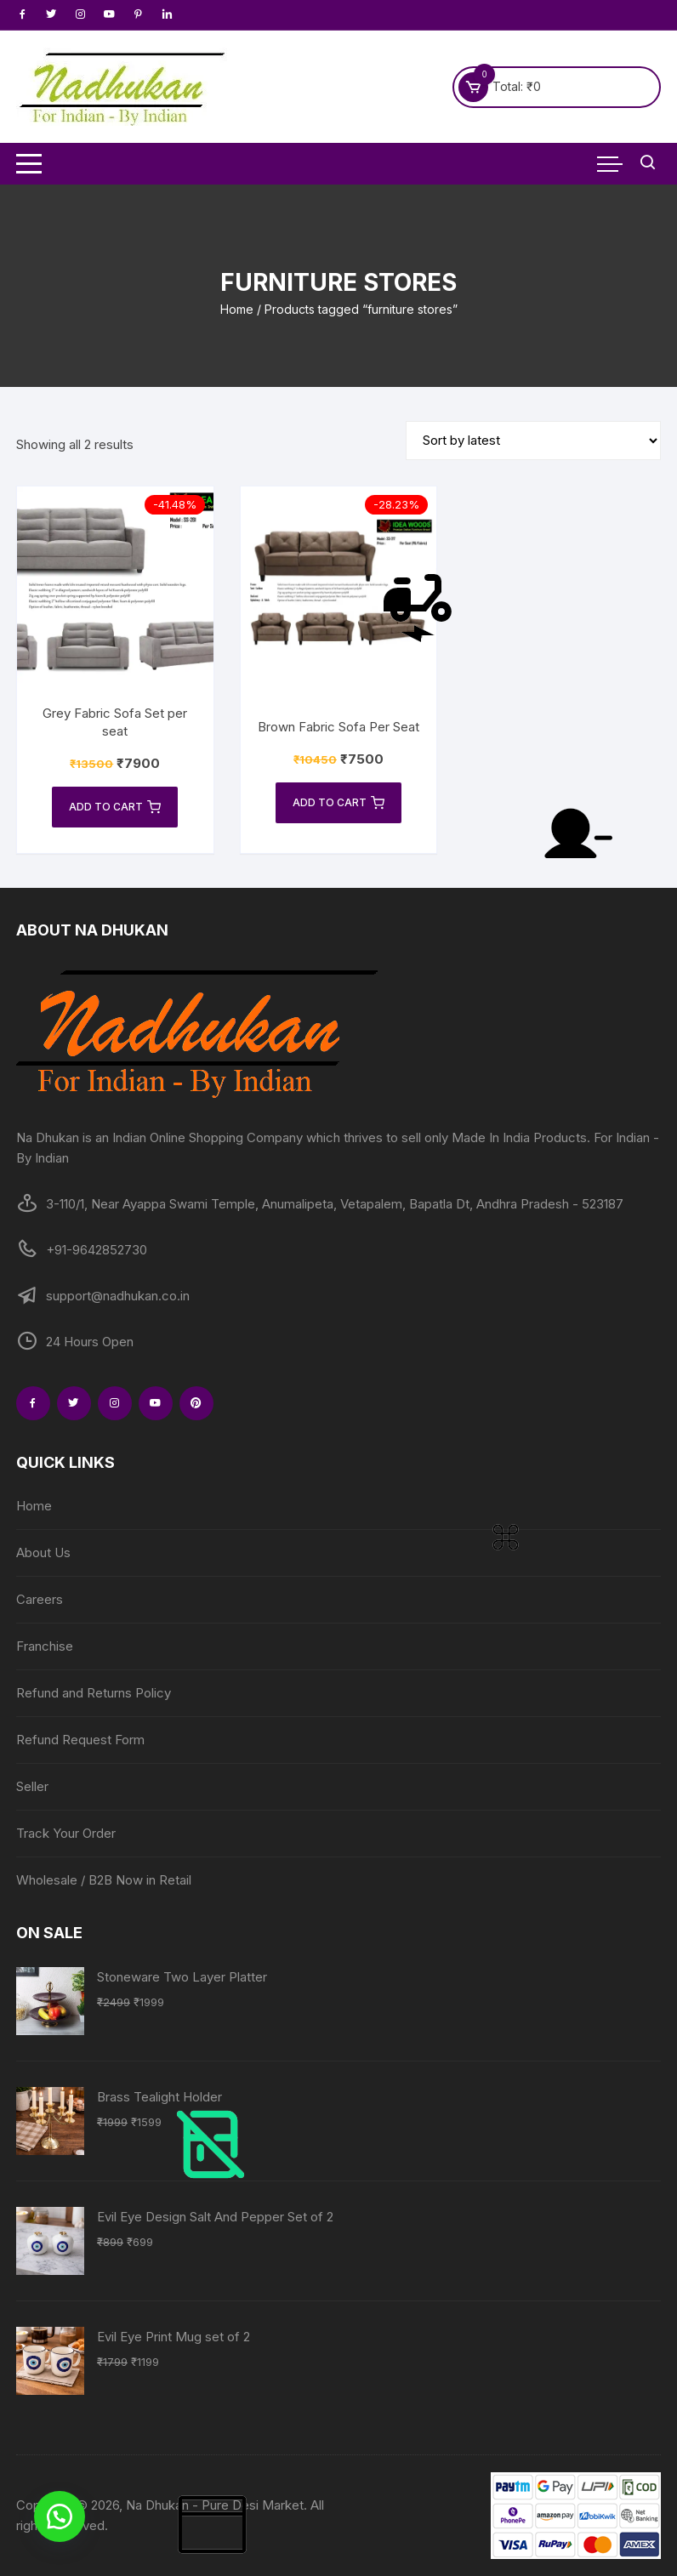  I want to click on keyboard shortcut or command key symbol, so click(505, 1537).